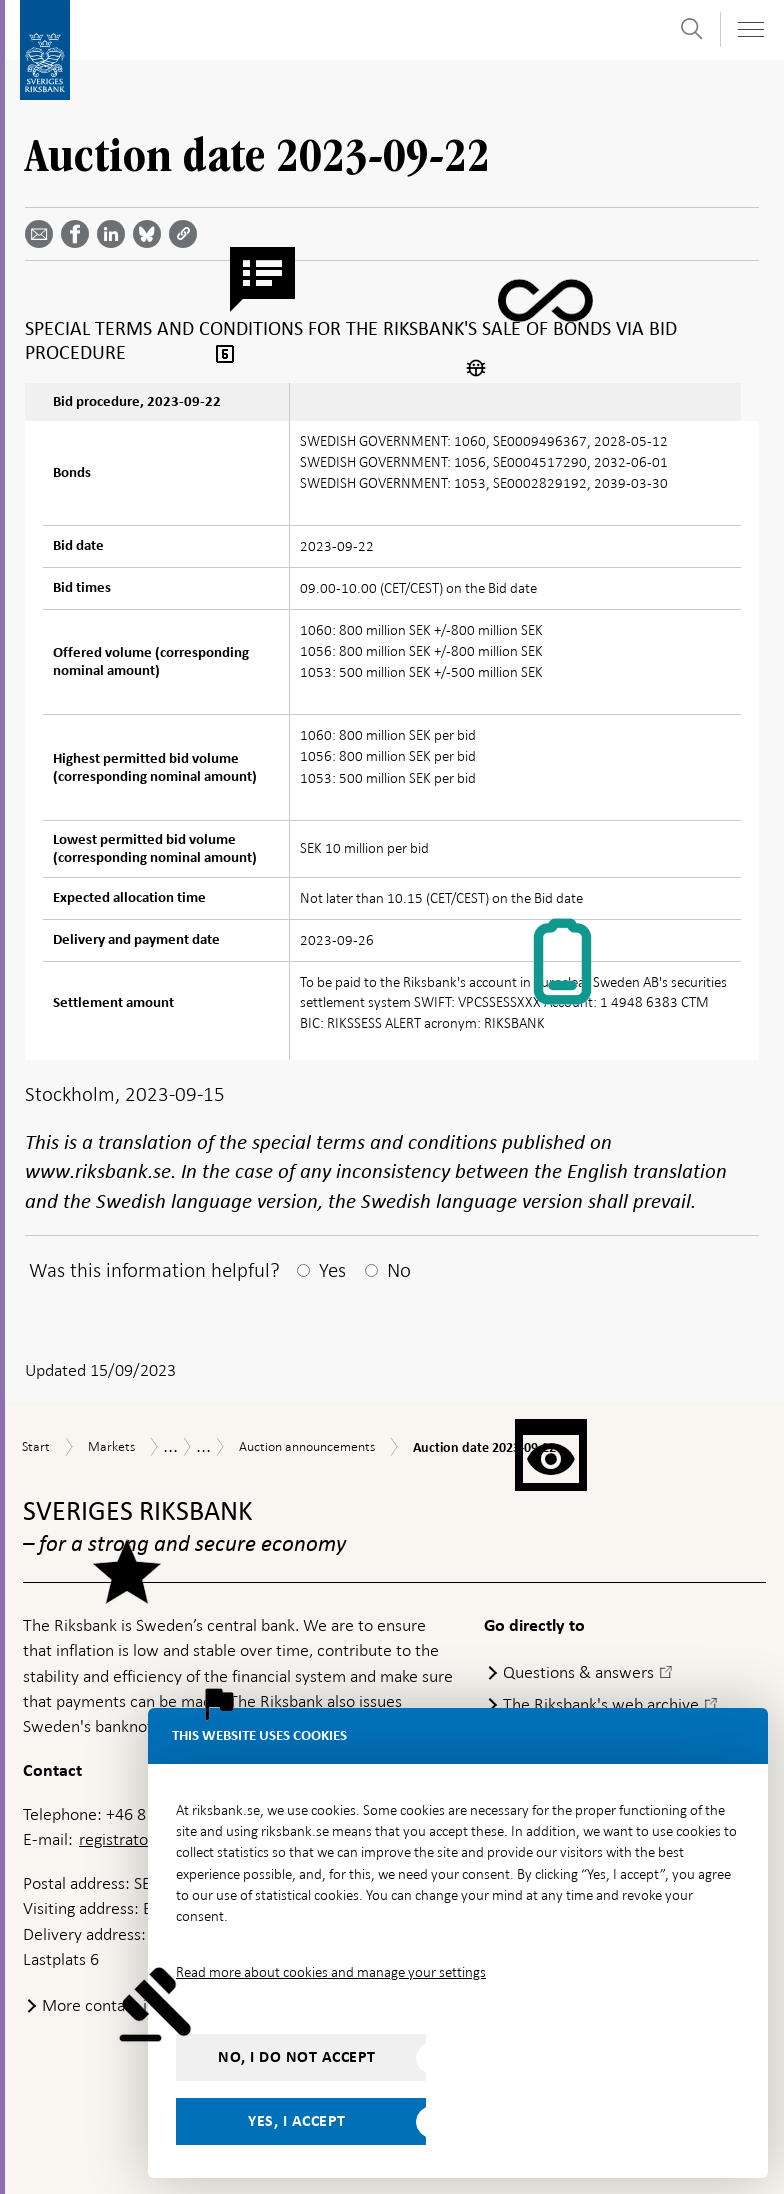 Image resolution: width=784 pixels, height=2194 pixels. I want to click on view speaker notes or presentation notes, so click(262, 279).